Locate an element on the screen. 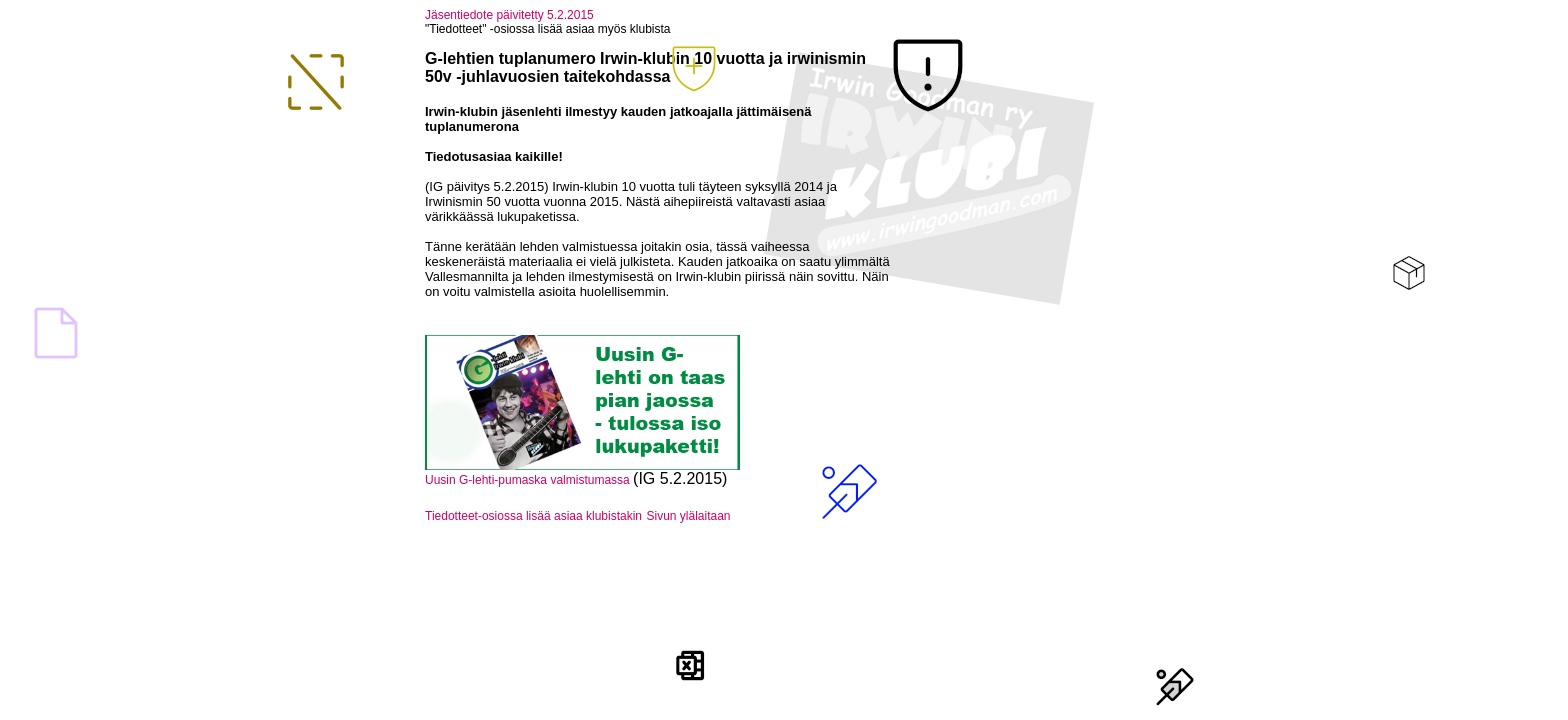 This screenshot has height=720, width=1568. disable selection mode is located at coordinates (316, 82).